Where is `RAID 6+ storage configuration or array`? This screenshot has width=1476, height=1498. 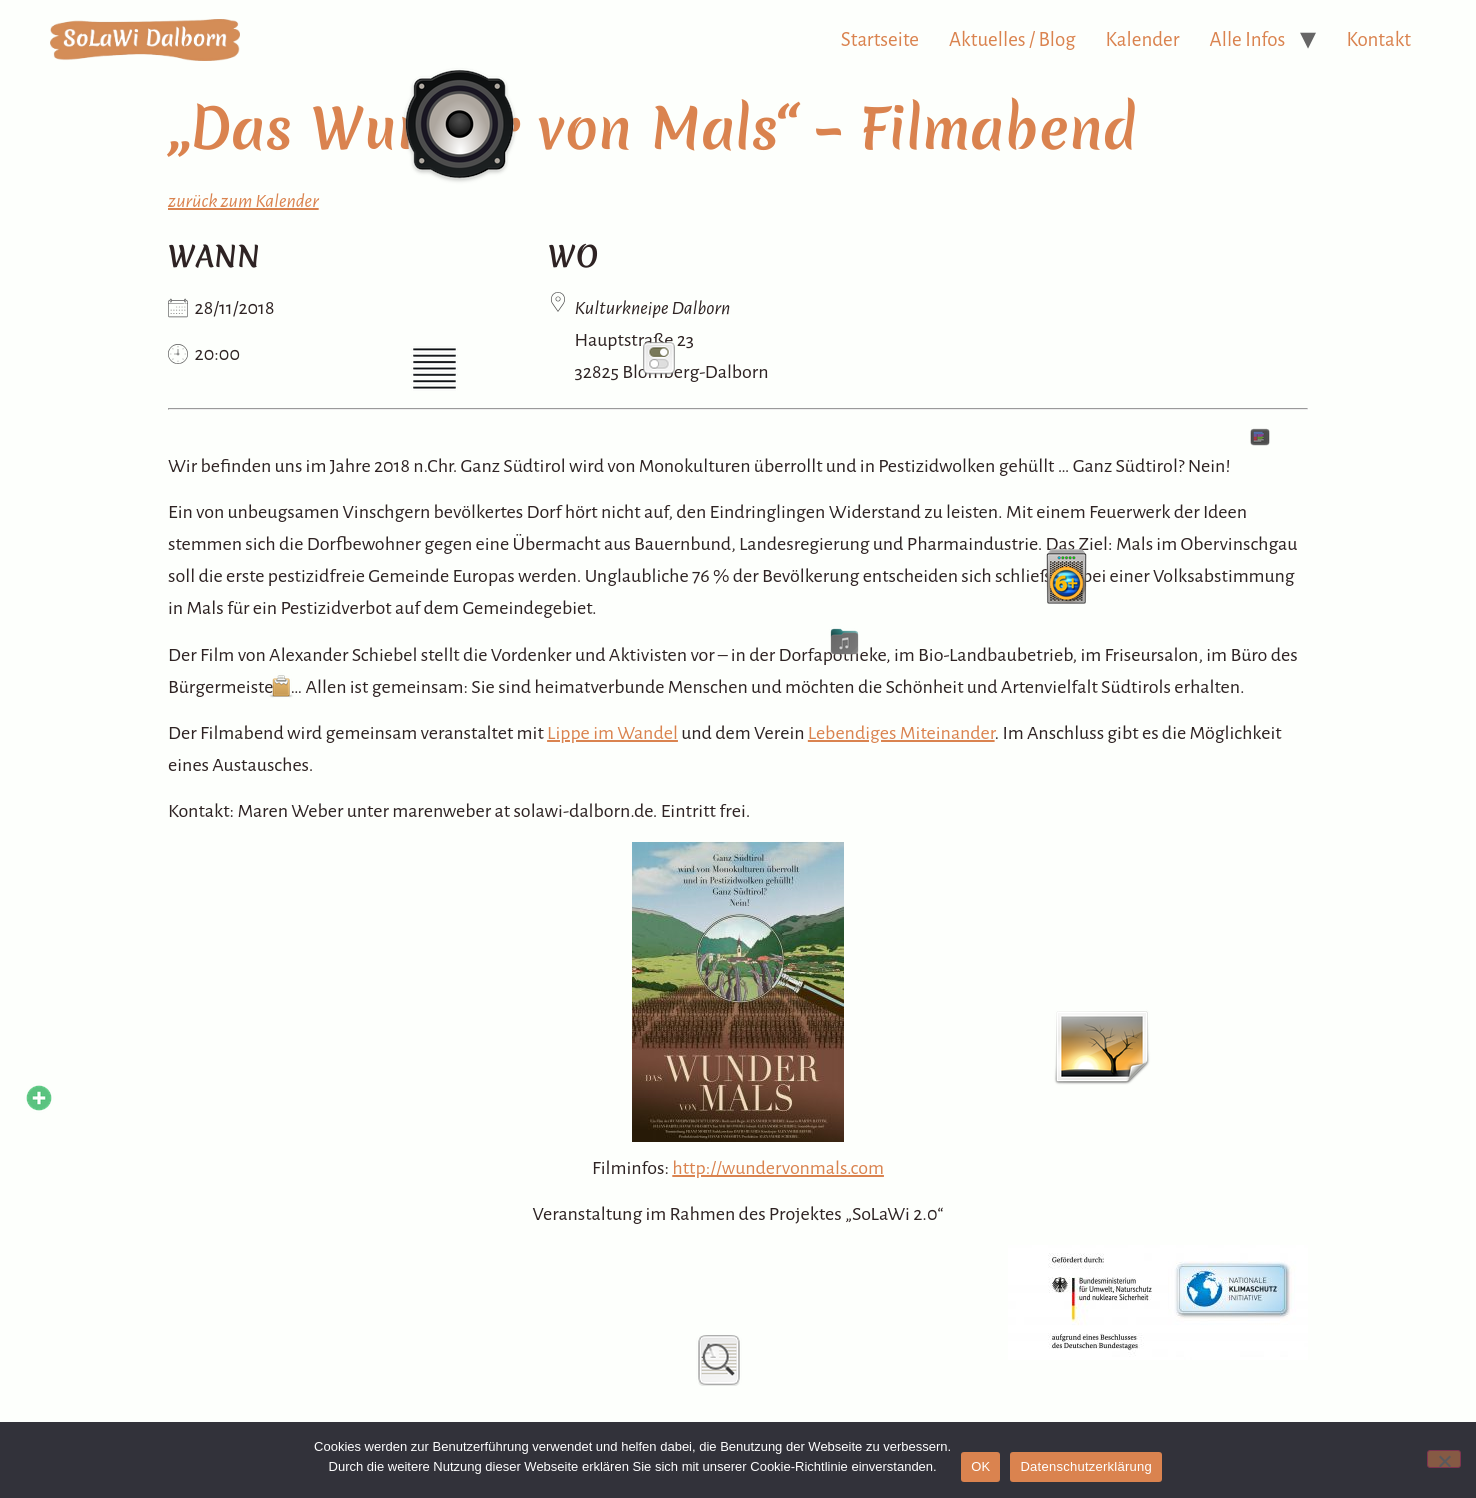 RAID 6+ storage configuration or array is located at coordinates (1066, 576).